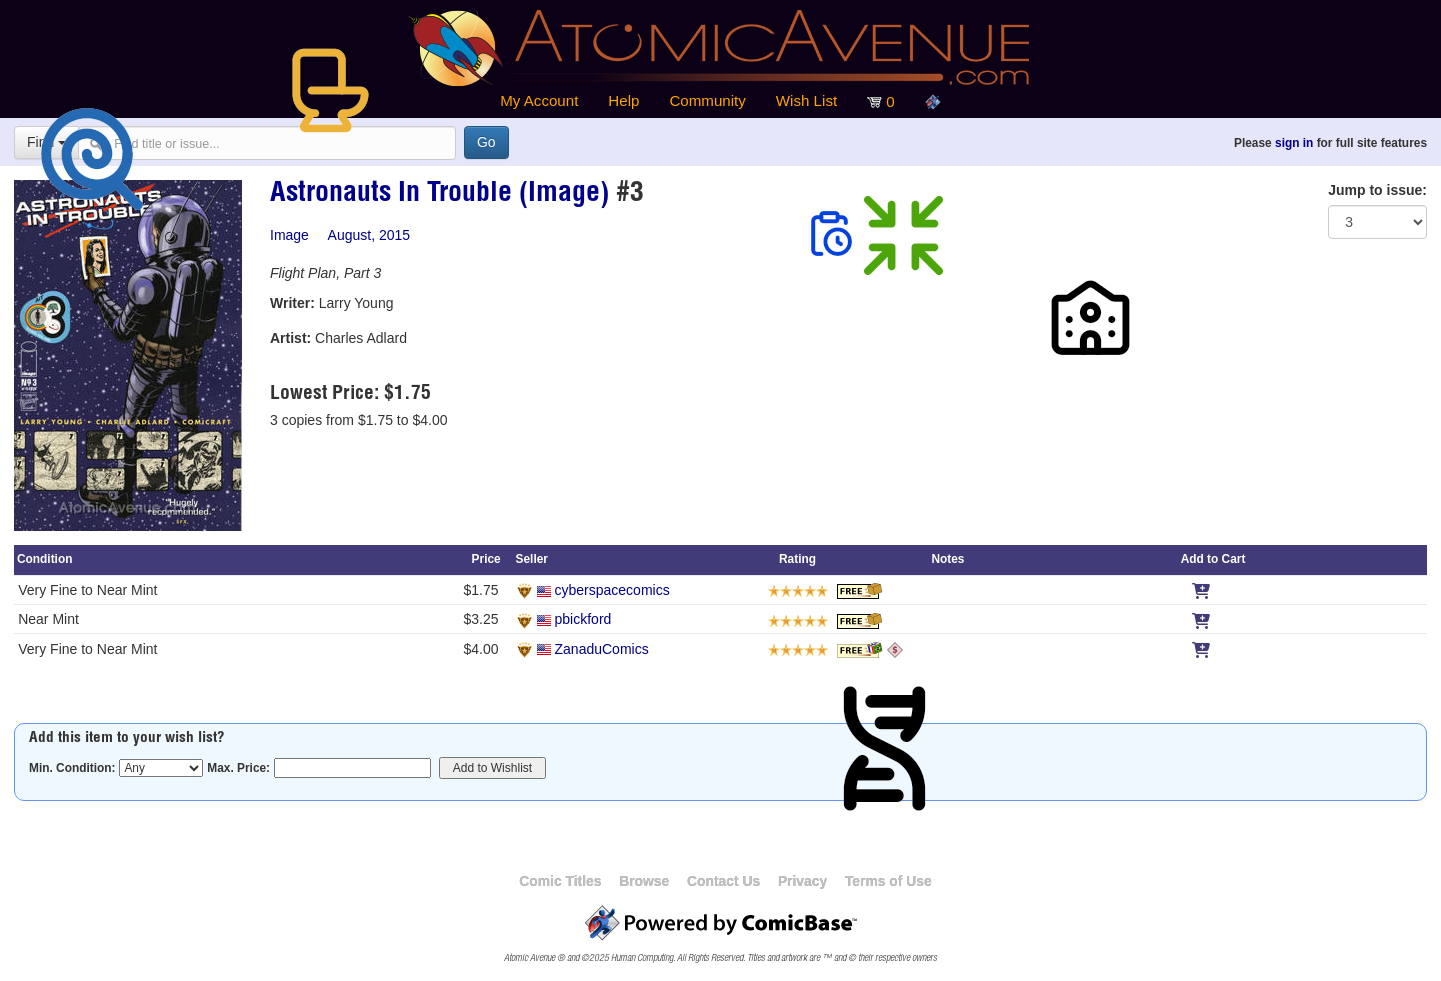  I want to click on access educational institution or campus information, so click(1090, 319).